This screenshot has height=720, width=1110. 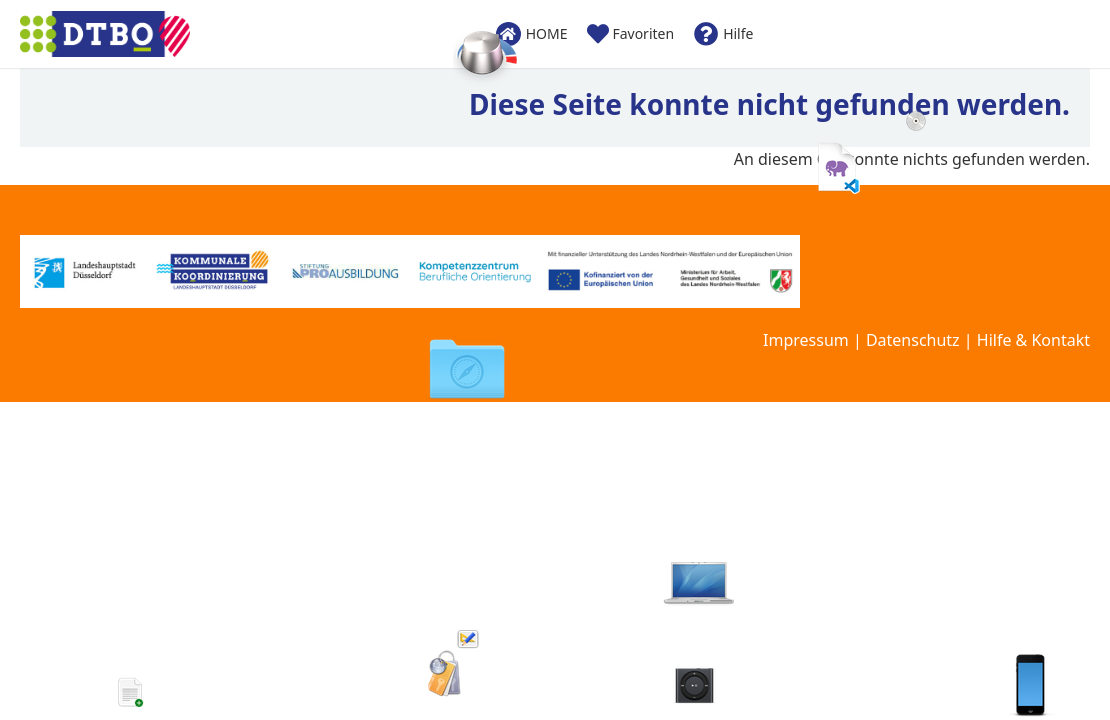 What do you see at coordinates (694, 685) in the screenshot?
I see `access ipod shuffle device settings` at bounding box center [694, 685].